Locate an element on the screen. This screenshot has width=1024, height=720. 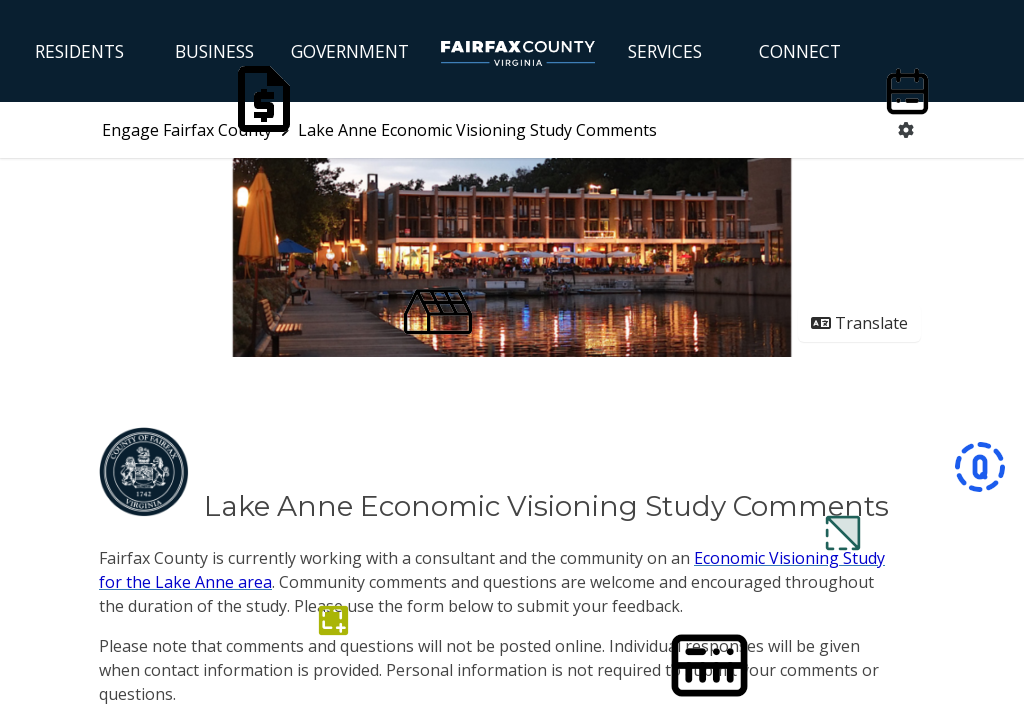
open calendar or date picker is located at coordinates (907, 91).